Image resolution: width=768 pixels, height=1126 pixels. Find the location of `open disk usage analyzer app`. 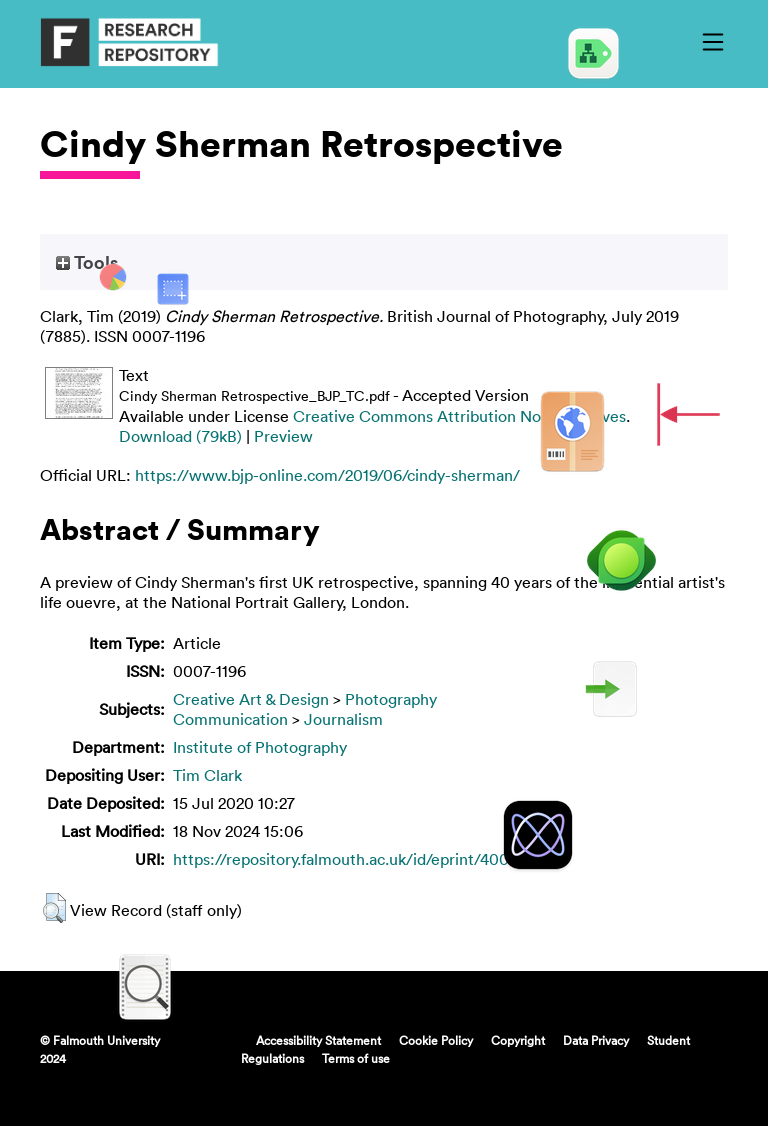

open disk usage analyzer app is located at coordinates (113, 277).